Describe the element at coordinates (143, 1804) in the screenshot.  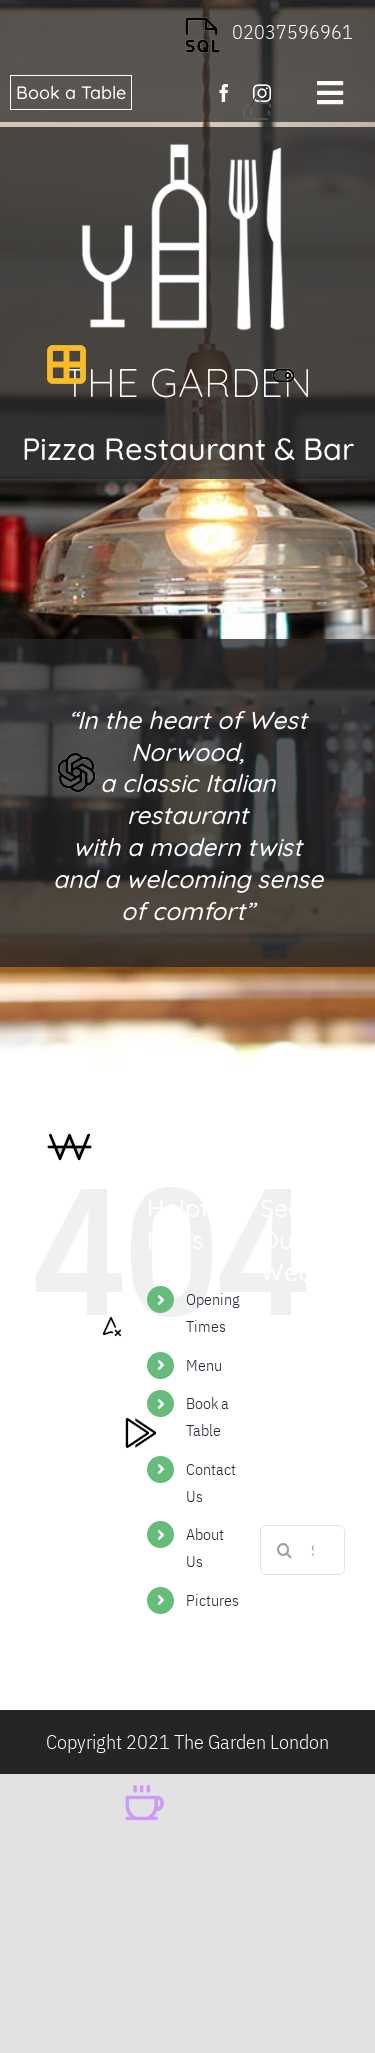
I see `find nearby coffee shops or cafes` at that location.